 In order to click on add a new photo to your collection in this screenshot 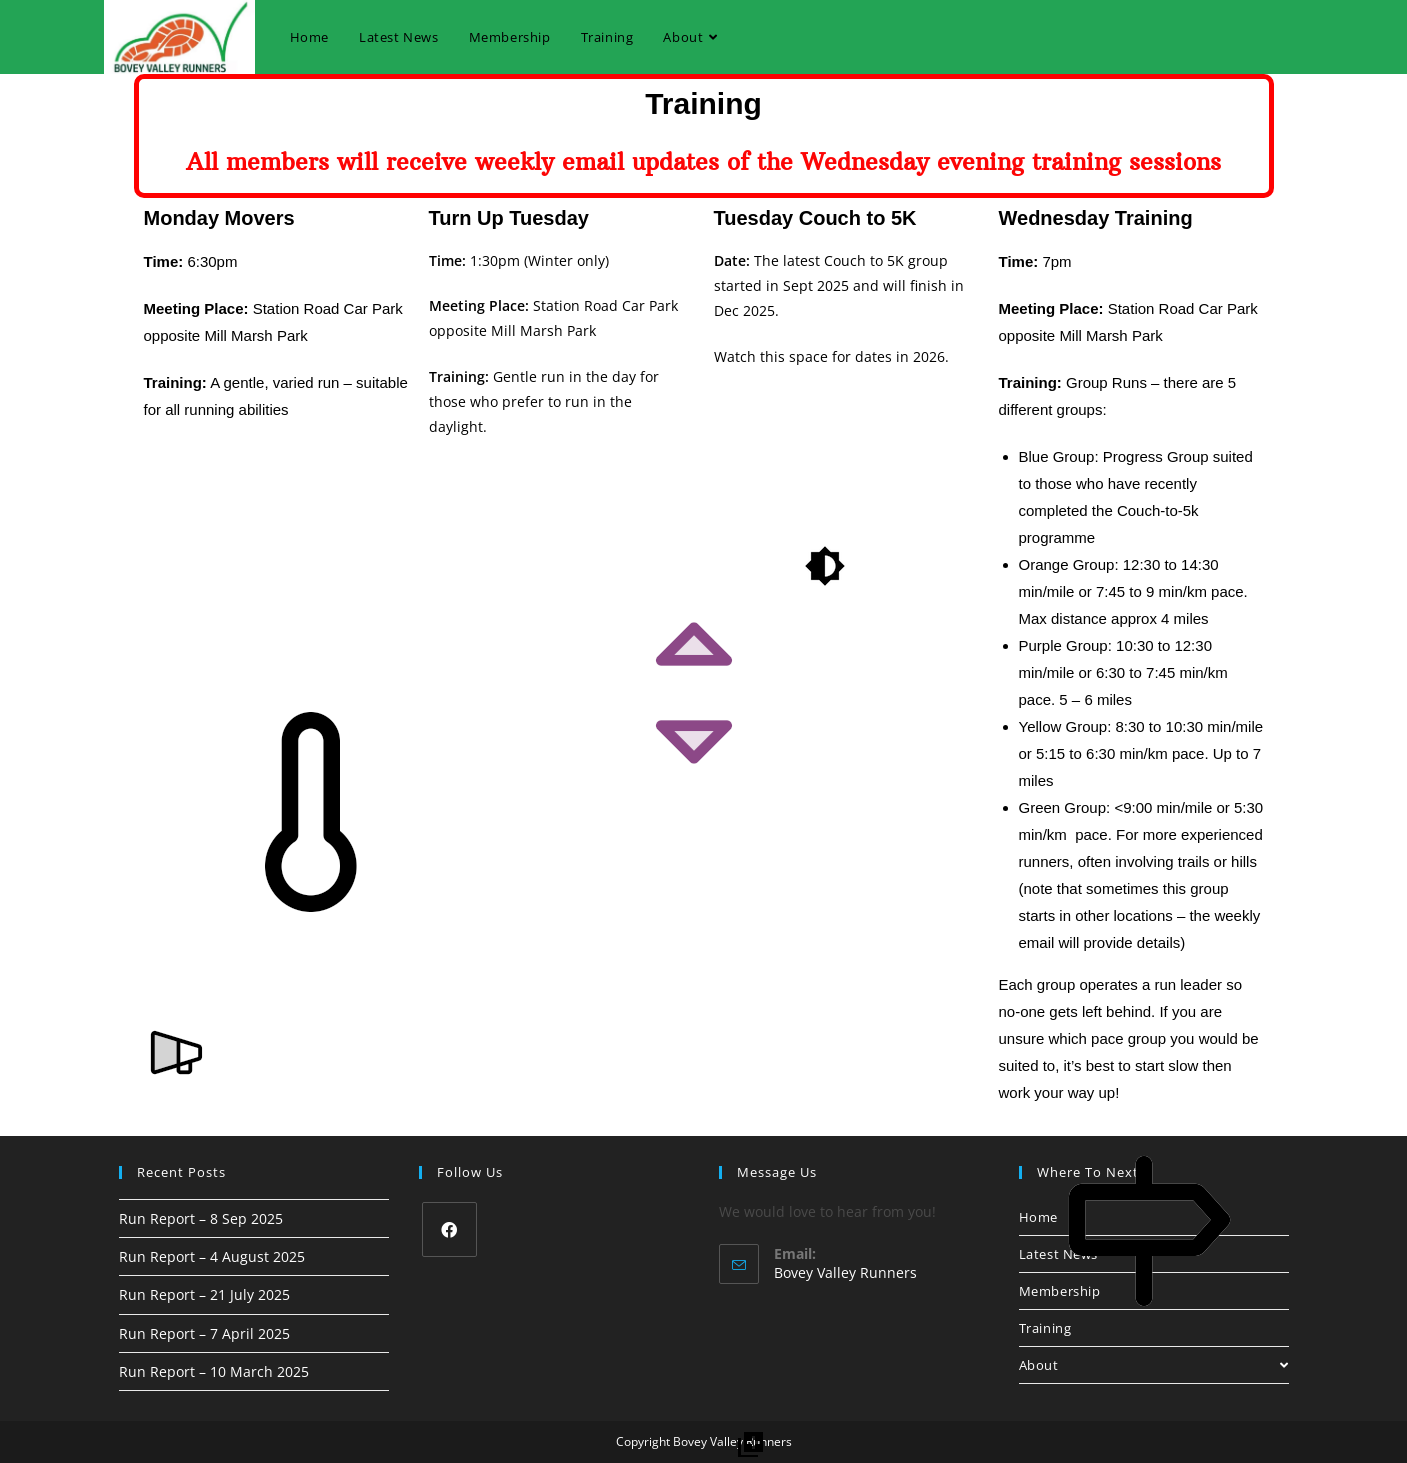, I will do `click(751, 1445)`.